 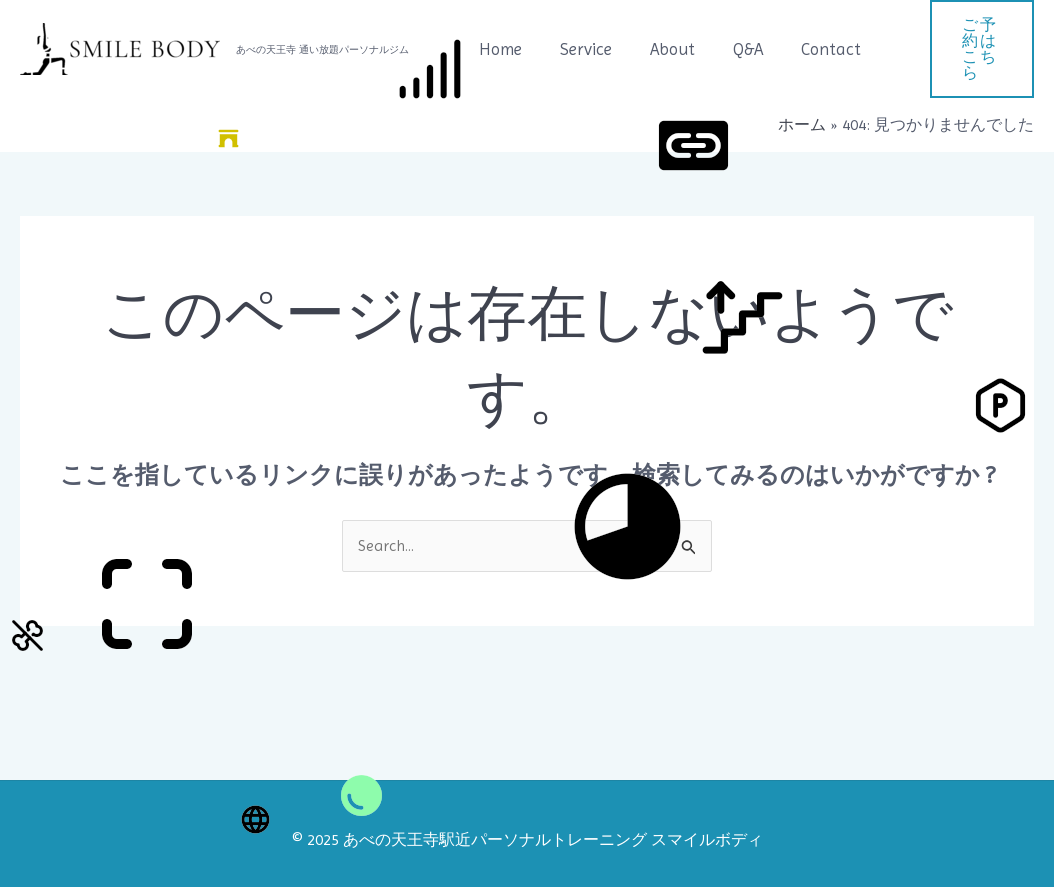 I want to click on indicates 70% progress or completion, so click(x=627, y=526).